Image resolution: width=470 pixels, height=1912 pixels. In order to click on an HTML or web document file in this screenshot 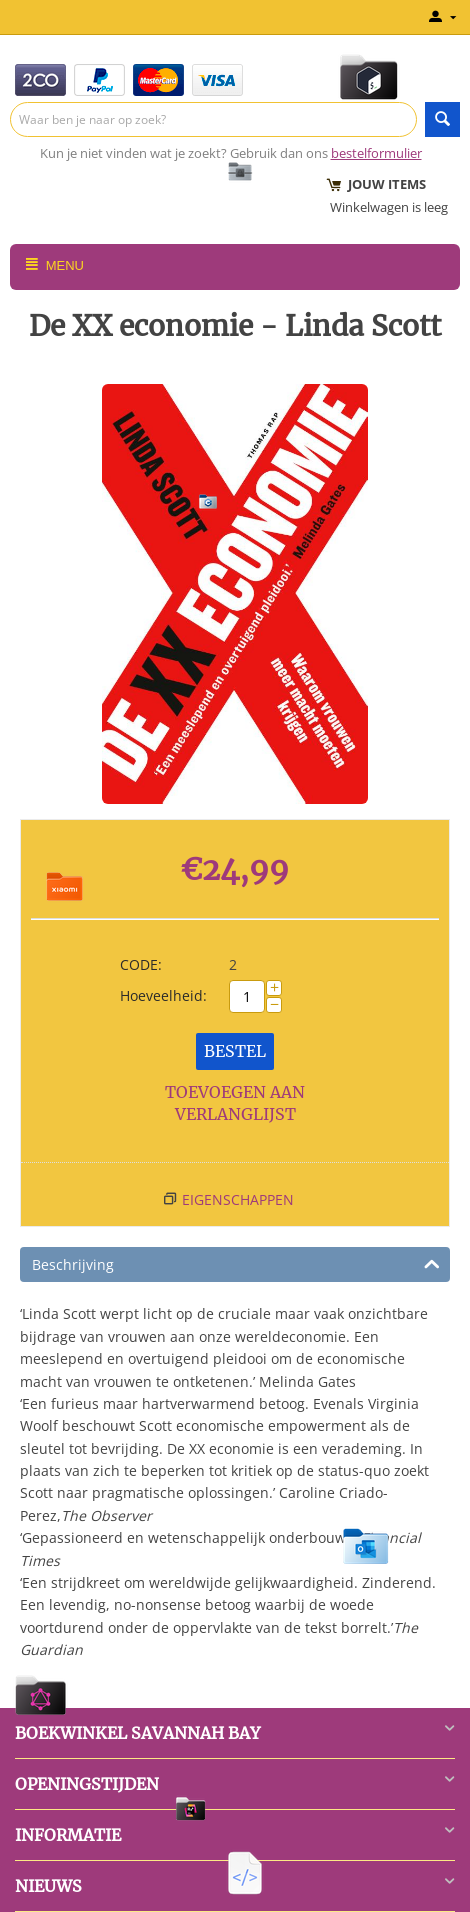, I will do `click(245, 1873)`.